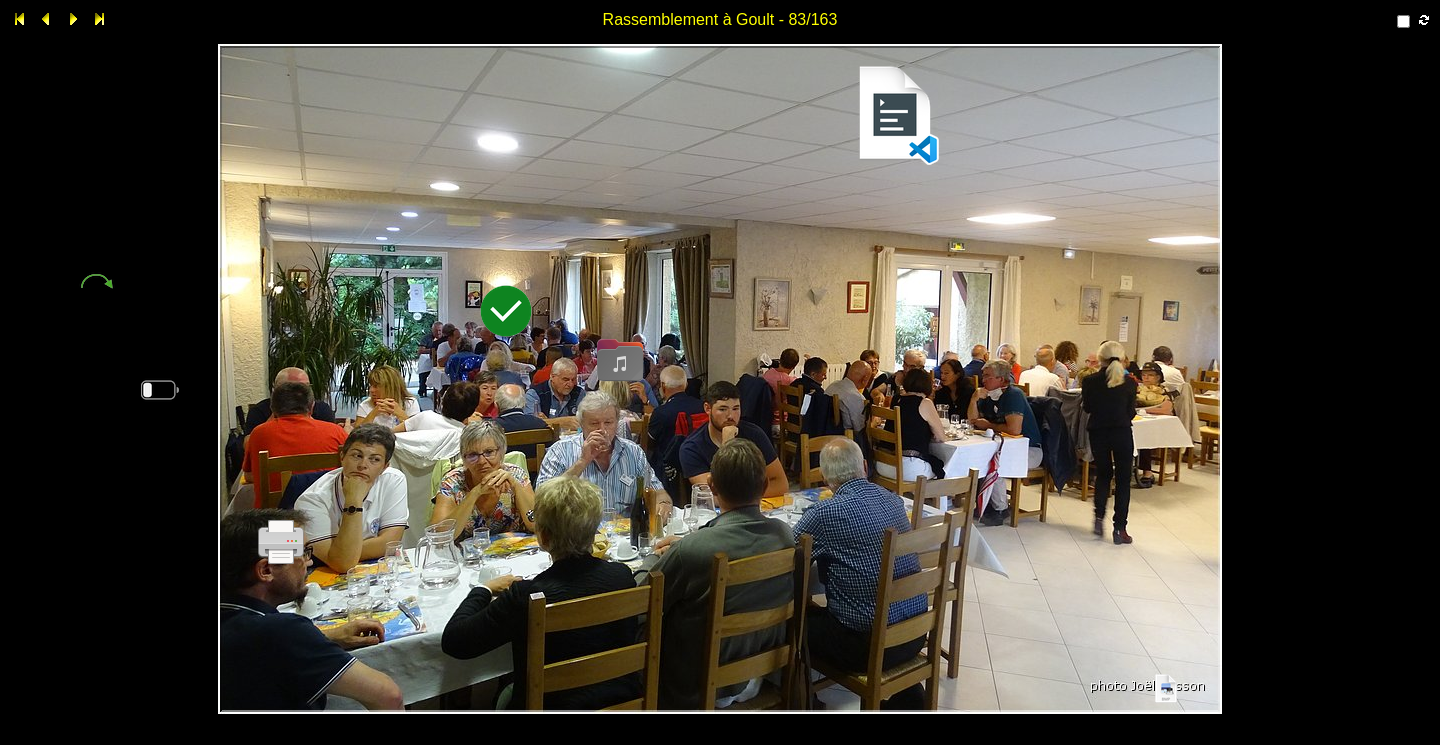 The image size is (1440, 745). Describe the element at coordinates (281, 542) in the screenshot. I see `print the current document` at that location.